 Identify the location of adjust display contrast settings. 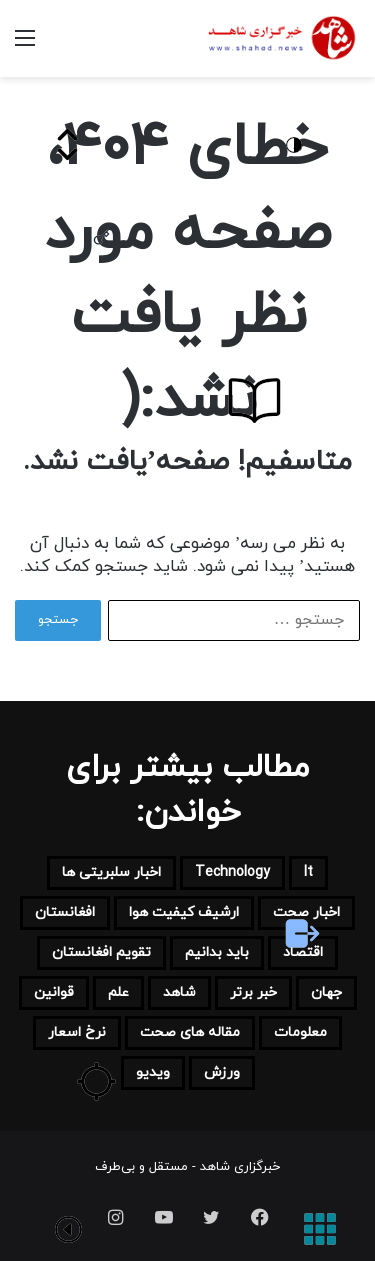
(294, 145).